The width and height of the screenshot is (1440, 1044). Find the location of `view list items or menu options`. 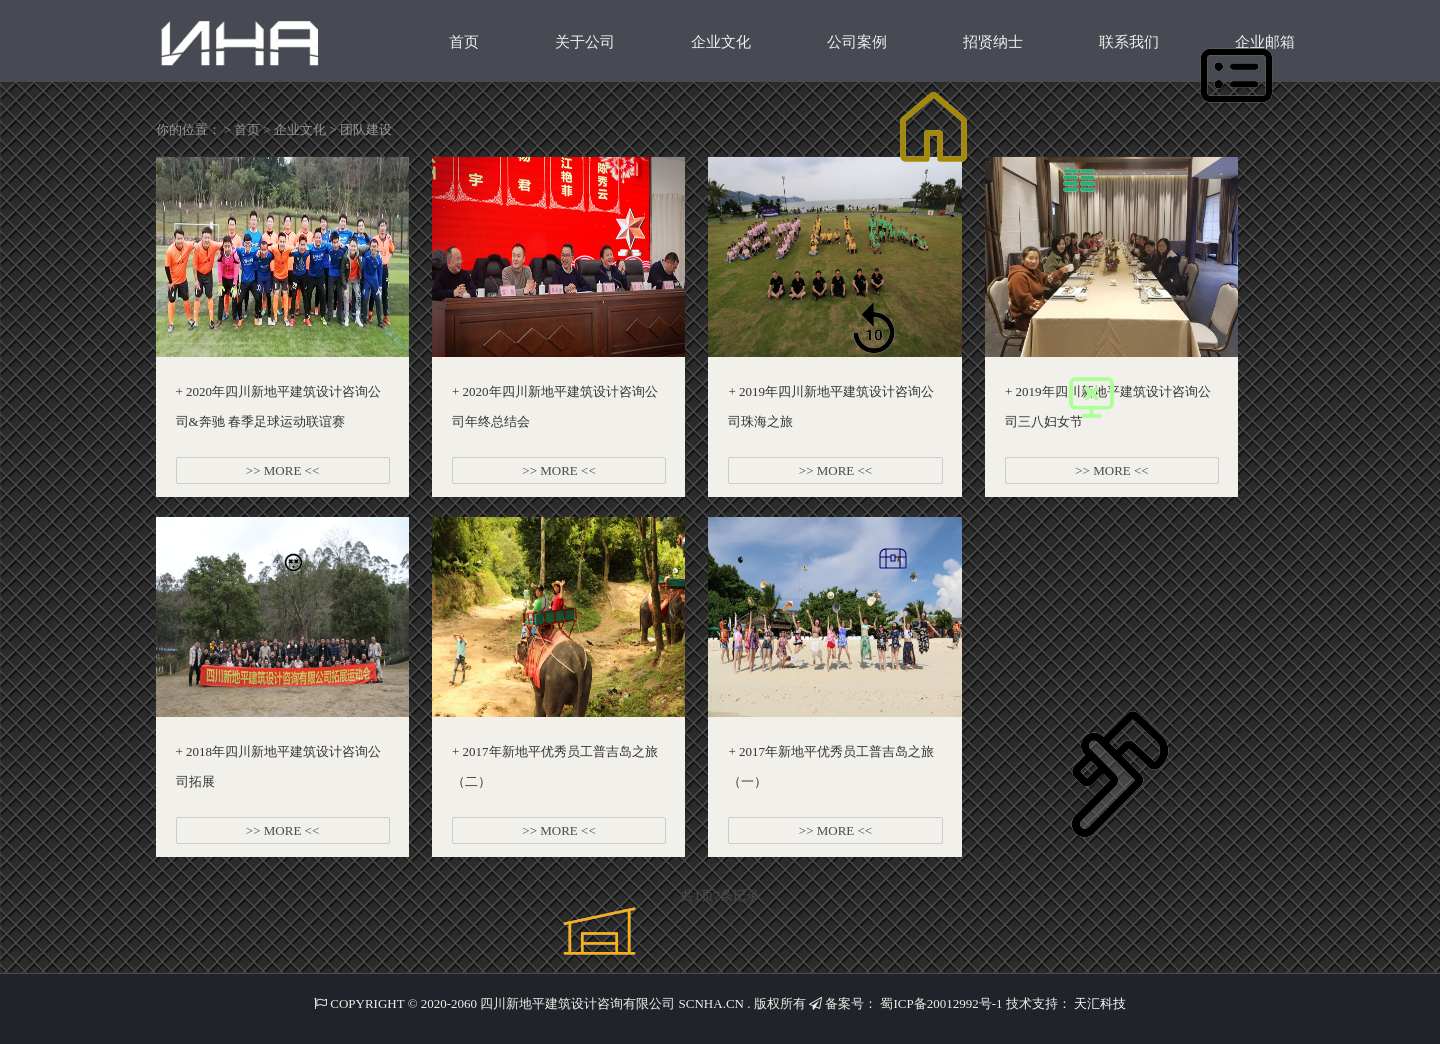

view list items or menu options is located at coordinates (1236, 75).